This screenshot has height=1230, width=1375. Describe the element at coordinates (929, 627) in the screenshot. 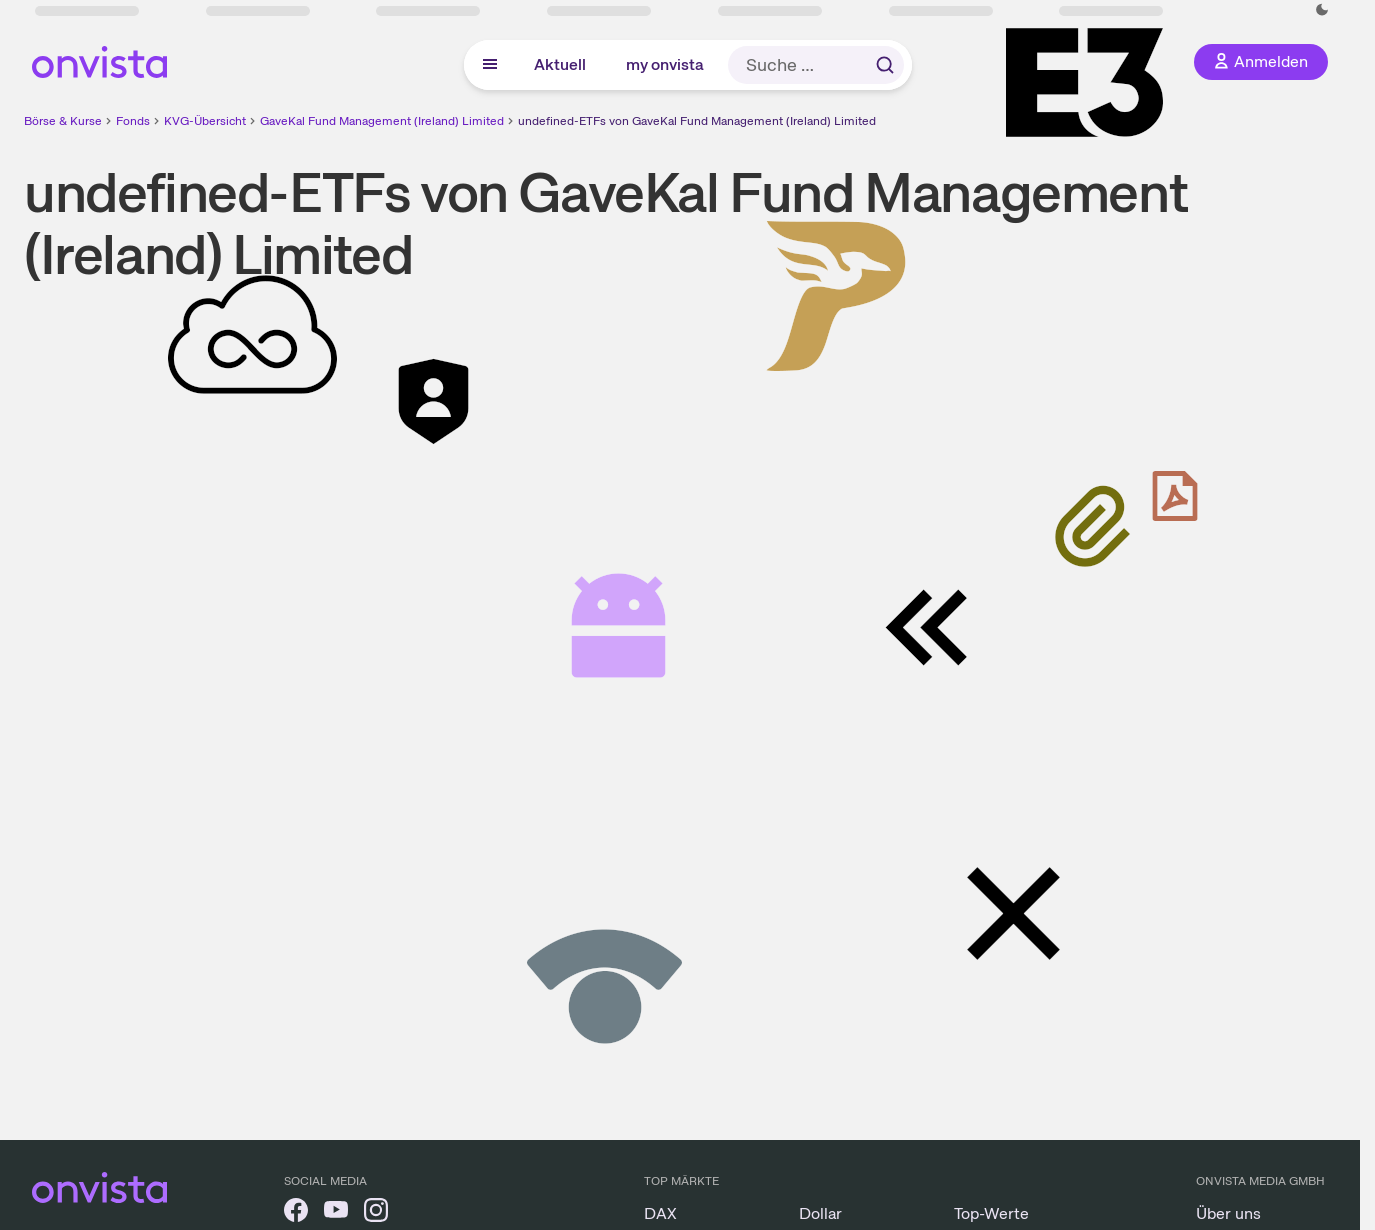

I see `go back to the beginning` at that location.